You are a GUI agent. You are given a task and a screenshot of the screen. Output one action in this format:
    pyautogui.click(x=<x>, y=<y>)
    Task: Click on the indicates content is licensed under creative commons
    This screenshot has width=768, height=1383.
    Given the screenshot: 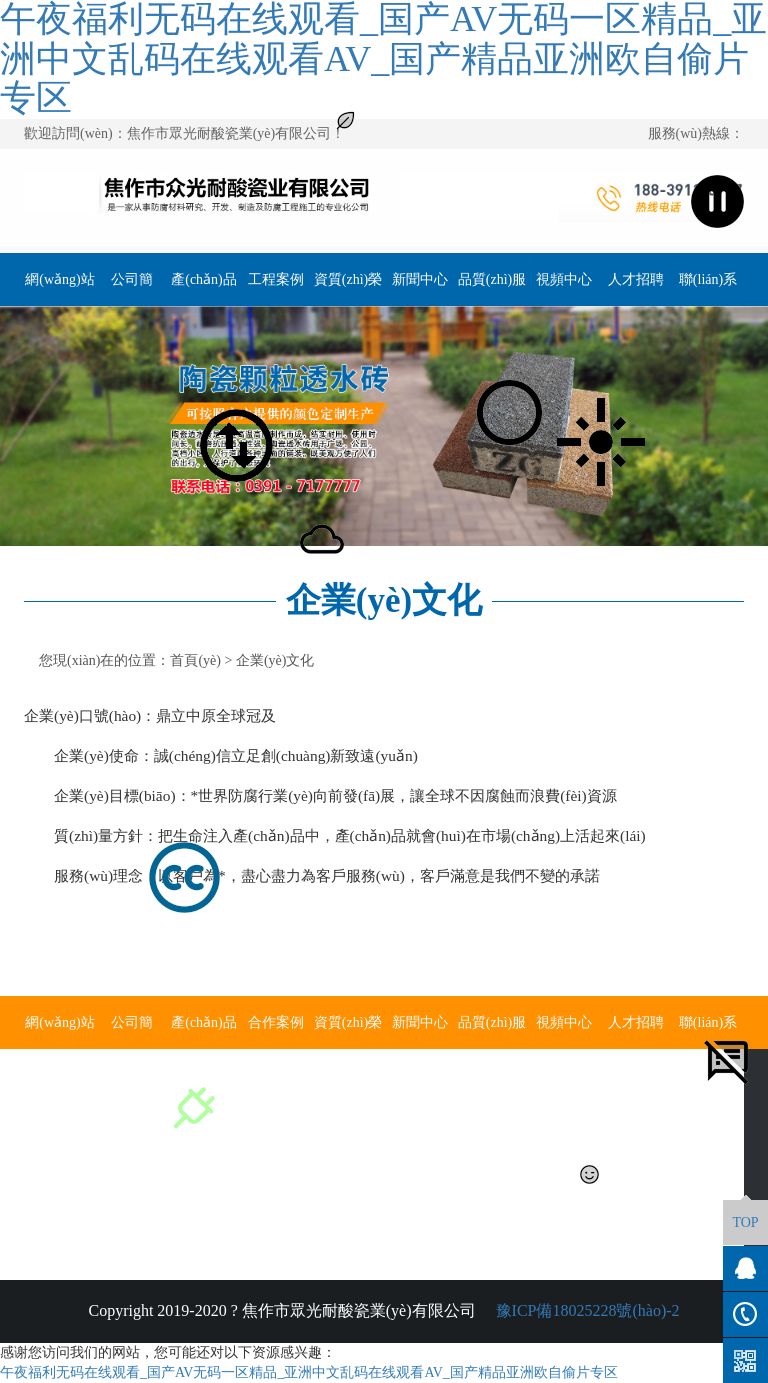 What is the action you would take?
    pyautogui.click(x=184, y=877)
    